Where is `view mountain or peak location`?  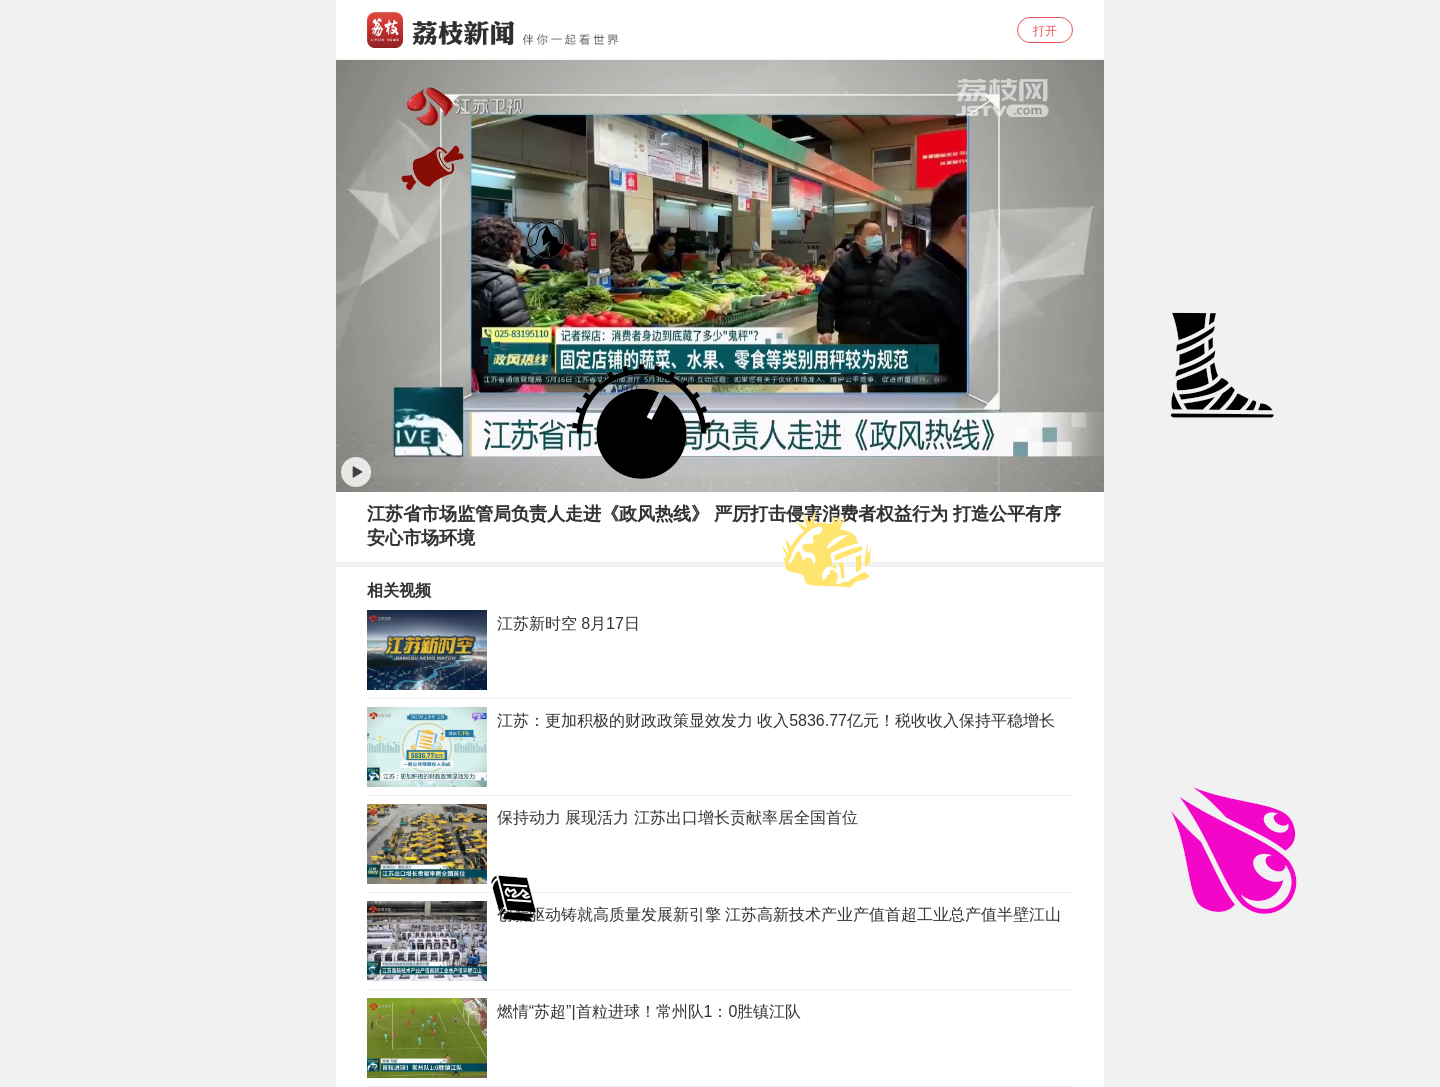 view mountain or peak location is located at coordinates (546, 240).